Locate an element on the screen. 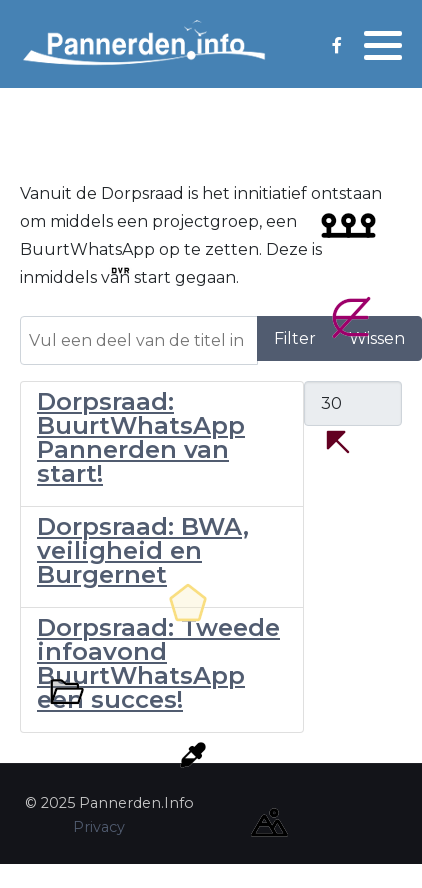  a pentagon shape indicator is located at coordinates (188, 604).